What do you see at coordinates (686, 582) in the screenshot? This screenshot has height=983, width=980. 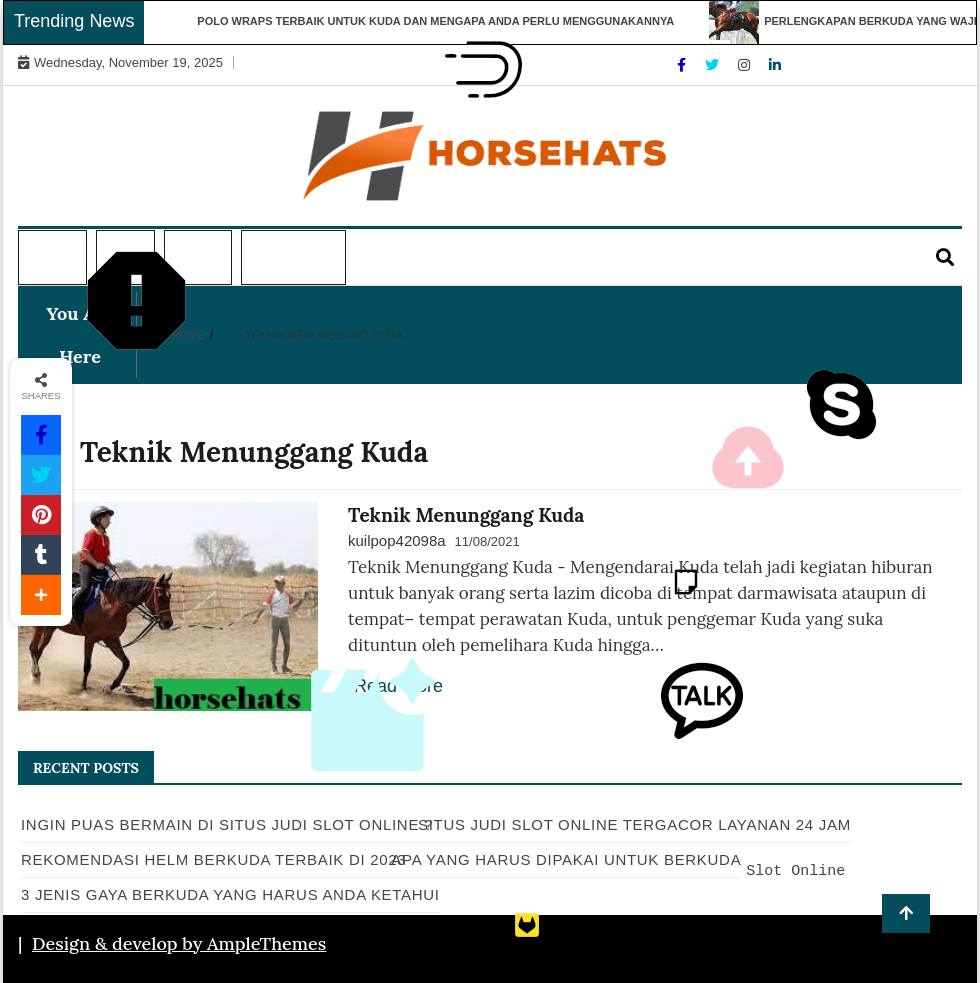 I see `view or open a document` at bounding box center [686, 582].